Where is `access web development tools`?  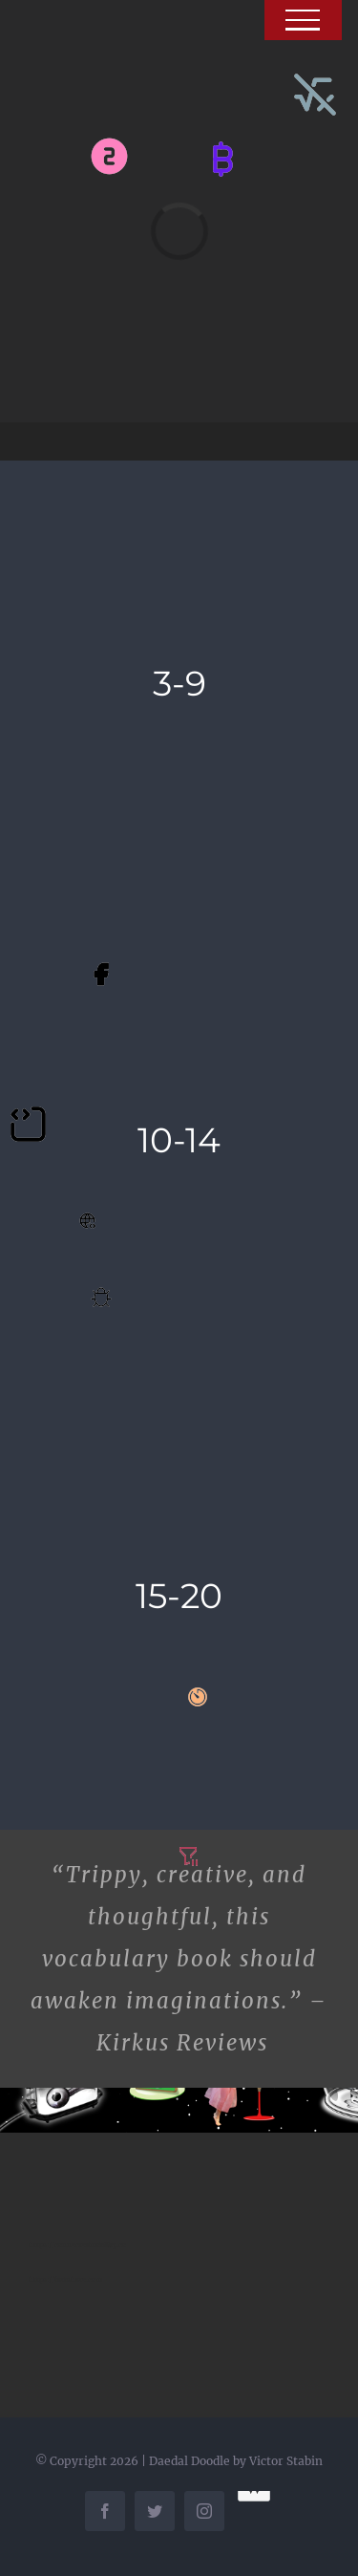
access web development tools is located at coordinates (87, 1220).